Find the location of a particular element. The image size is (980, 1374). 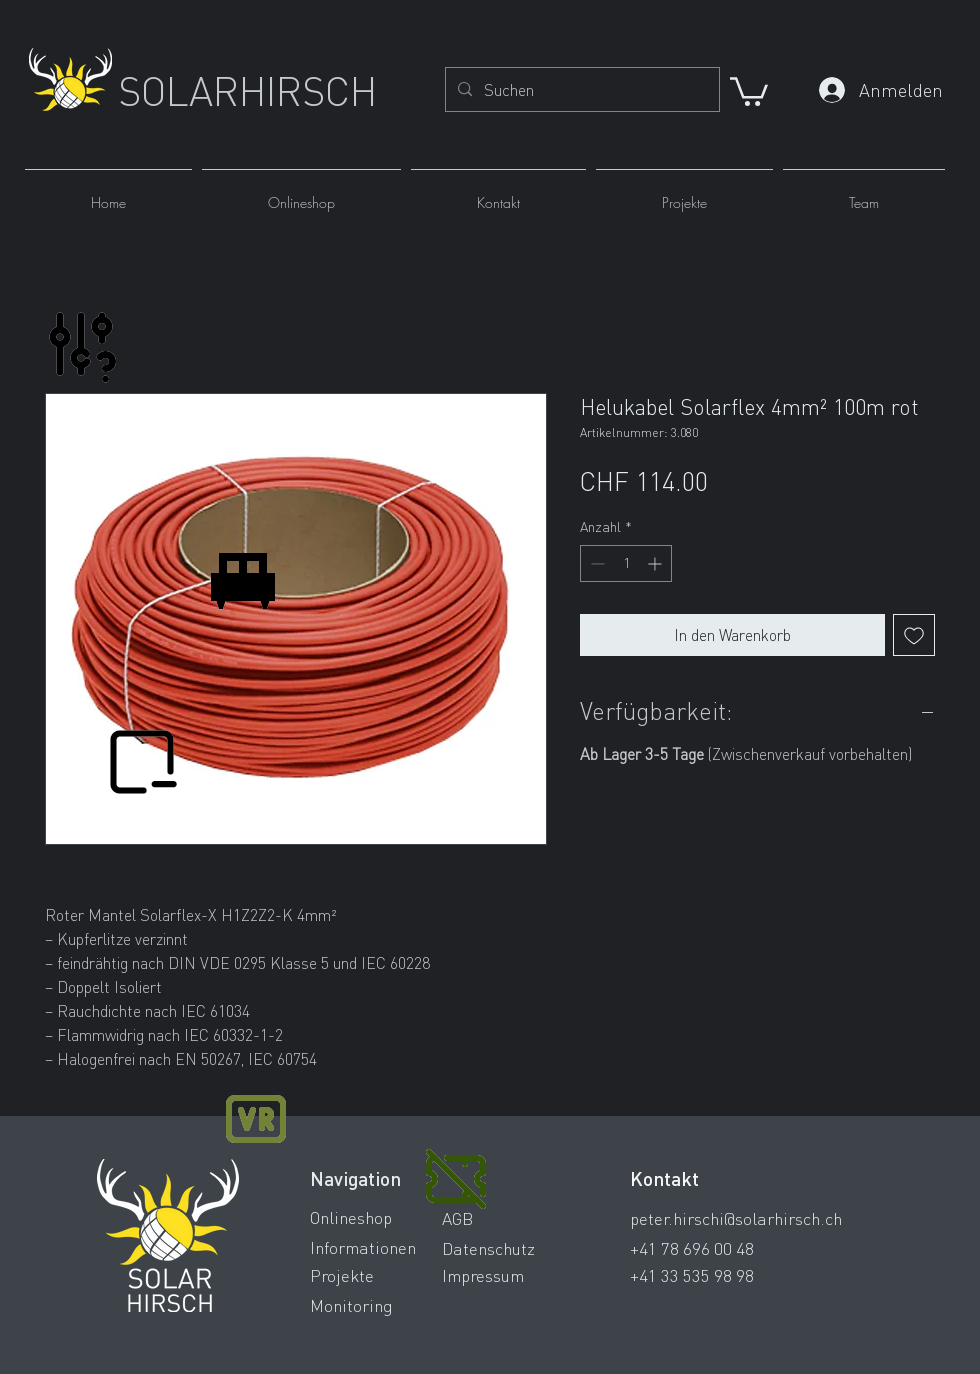

remove an item from a list is located at coordinates (142, 762).